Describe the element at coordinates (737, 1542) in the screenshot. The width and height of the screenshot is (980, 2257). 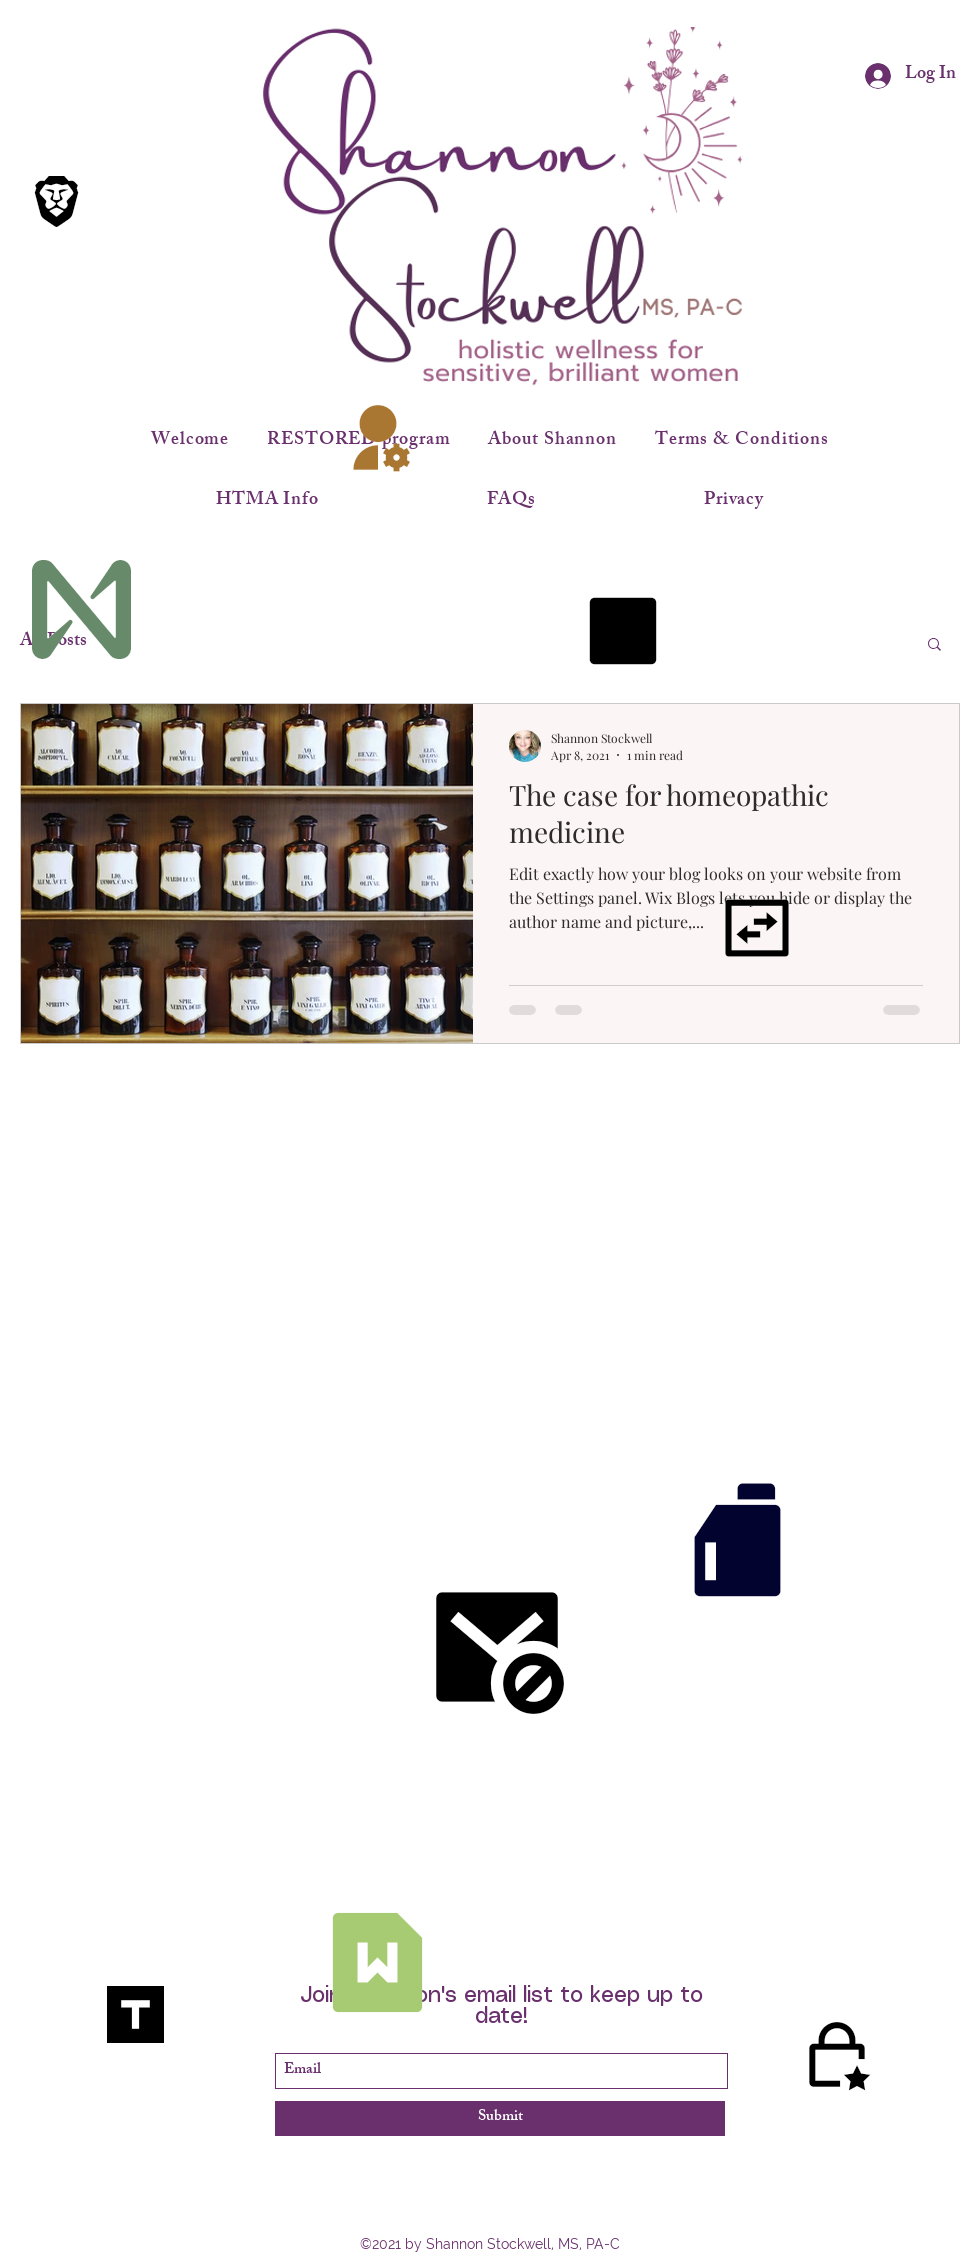
I see `find nearby gas stations` at that location.